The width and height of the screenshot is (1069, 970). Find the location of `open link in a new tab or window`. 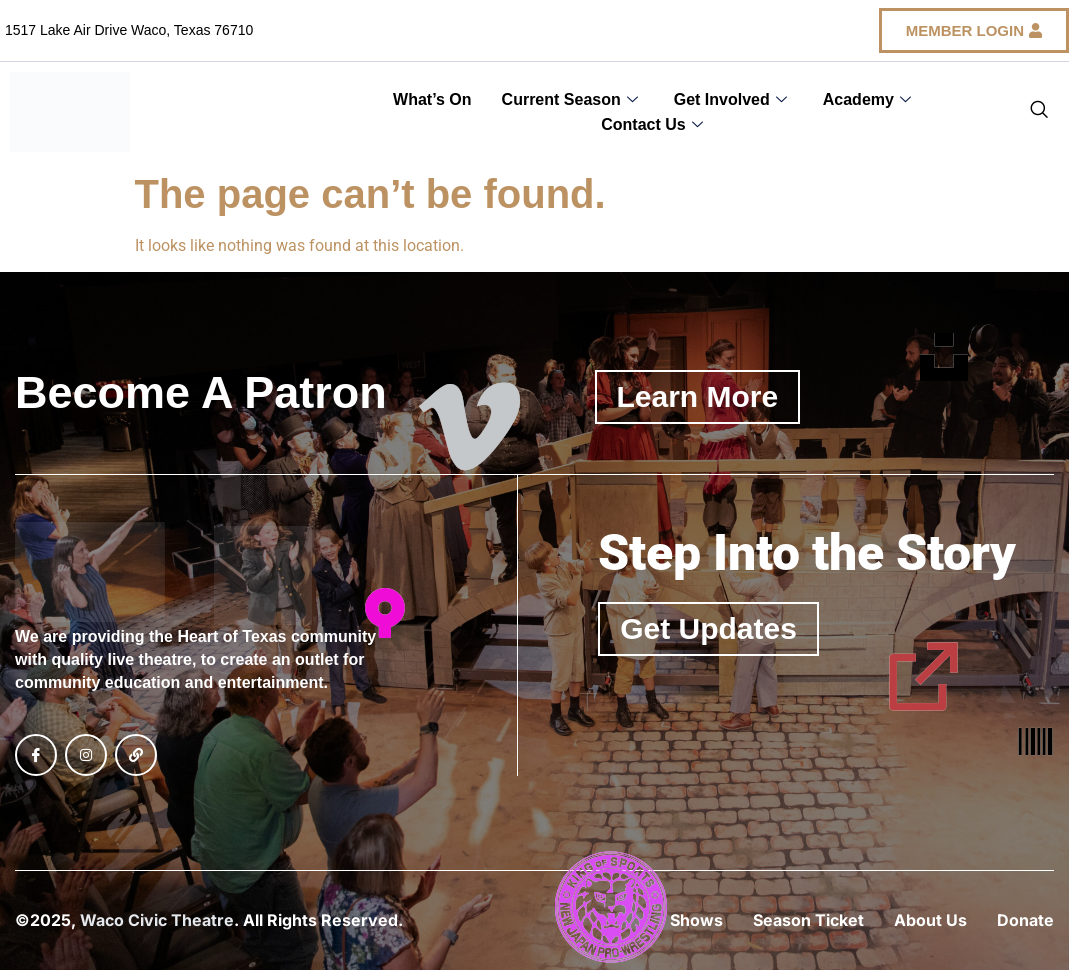

open link in a new tab or window is located at coordinates (923, 676).